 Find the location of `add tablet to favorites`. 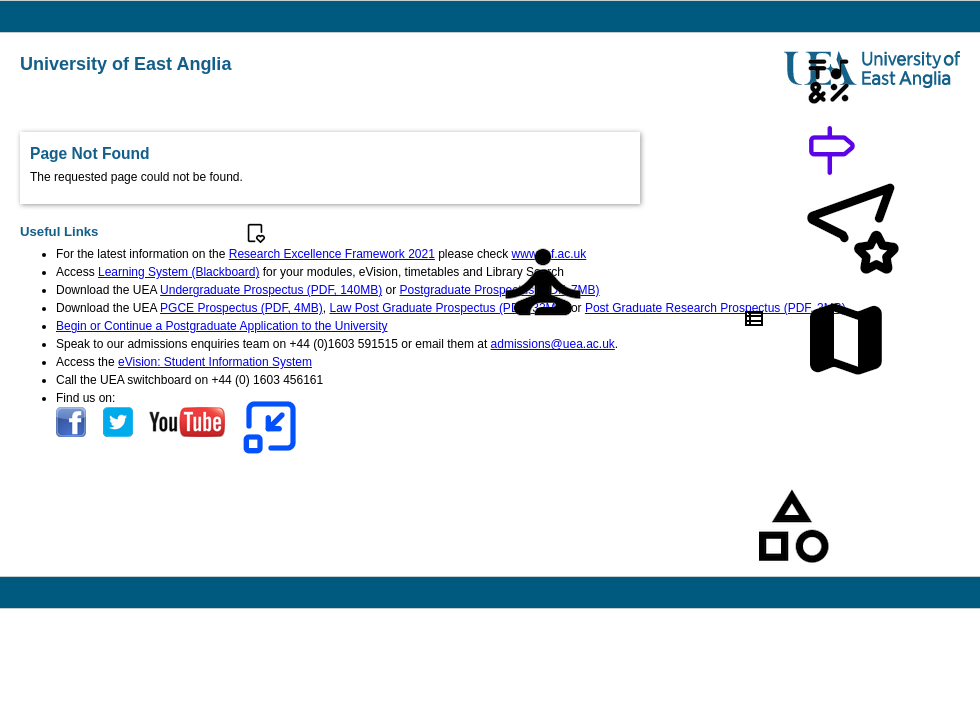

add tablet to favorites is located at coordinates (255, 233).